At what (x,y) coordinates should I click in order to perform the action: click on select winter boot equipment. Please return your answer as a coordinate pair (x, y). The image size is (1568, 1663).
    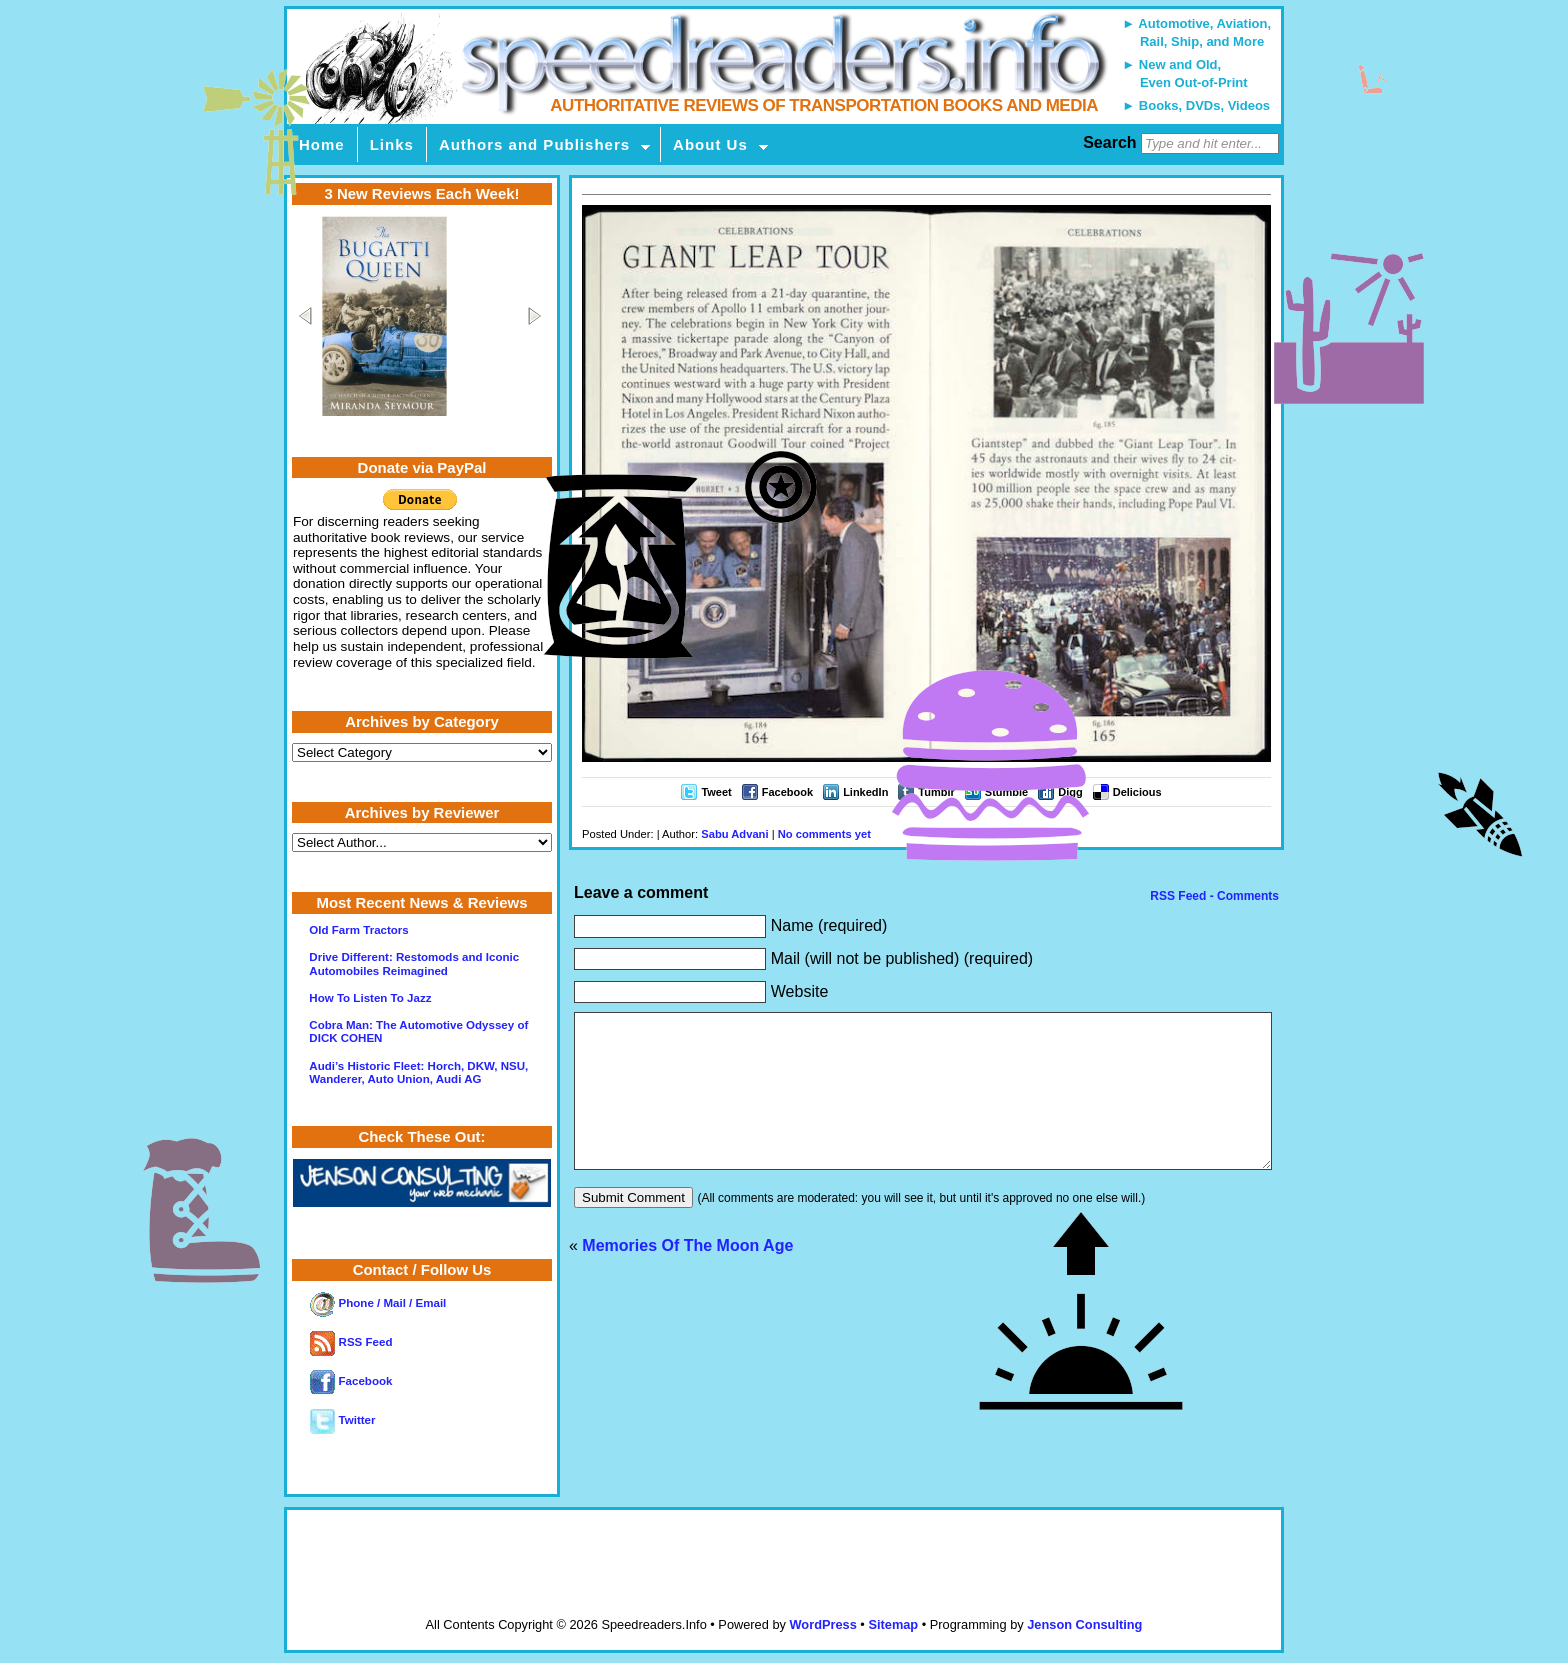
    Looking at the image, I should click on (201, 1210).